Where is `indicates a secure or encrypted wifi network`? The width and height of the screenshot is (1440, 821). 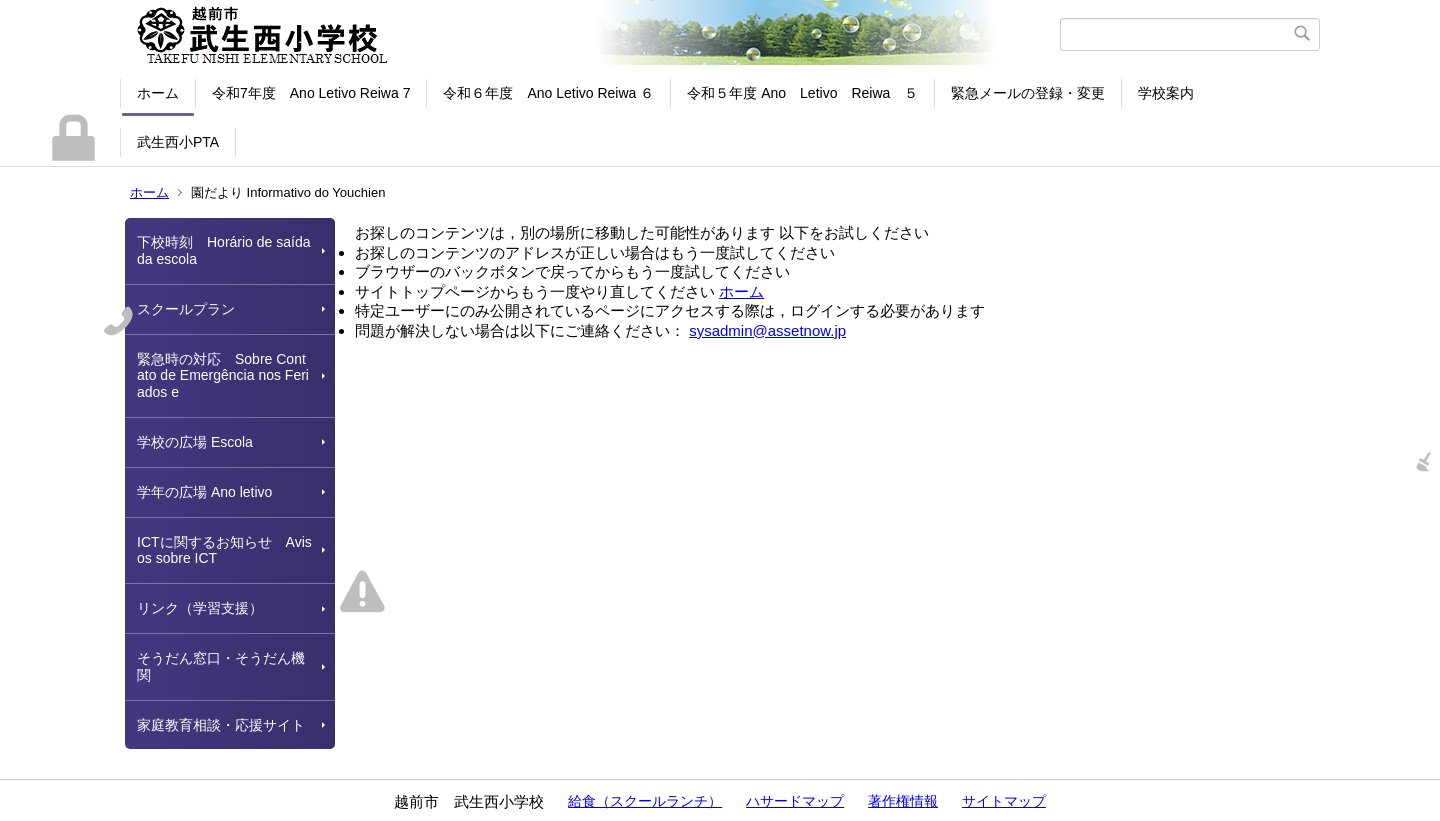
indicates a secure or encrypted wifi network is located at coordinates (73, 139).